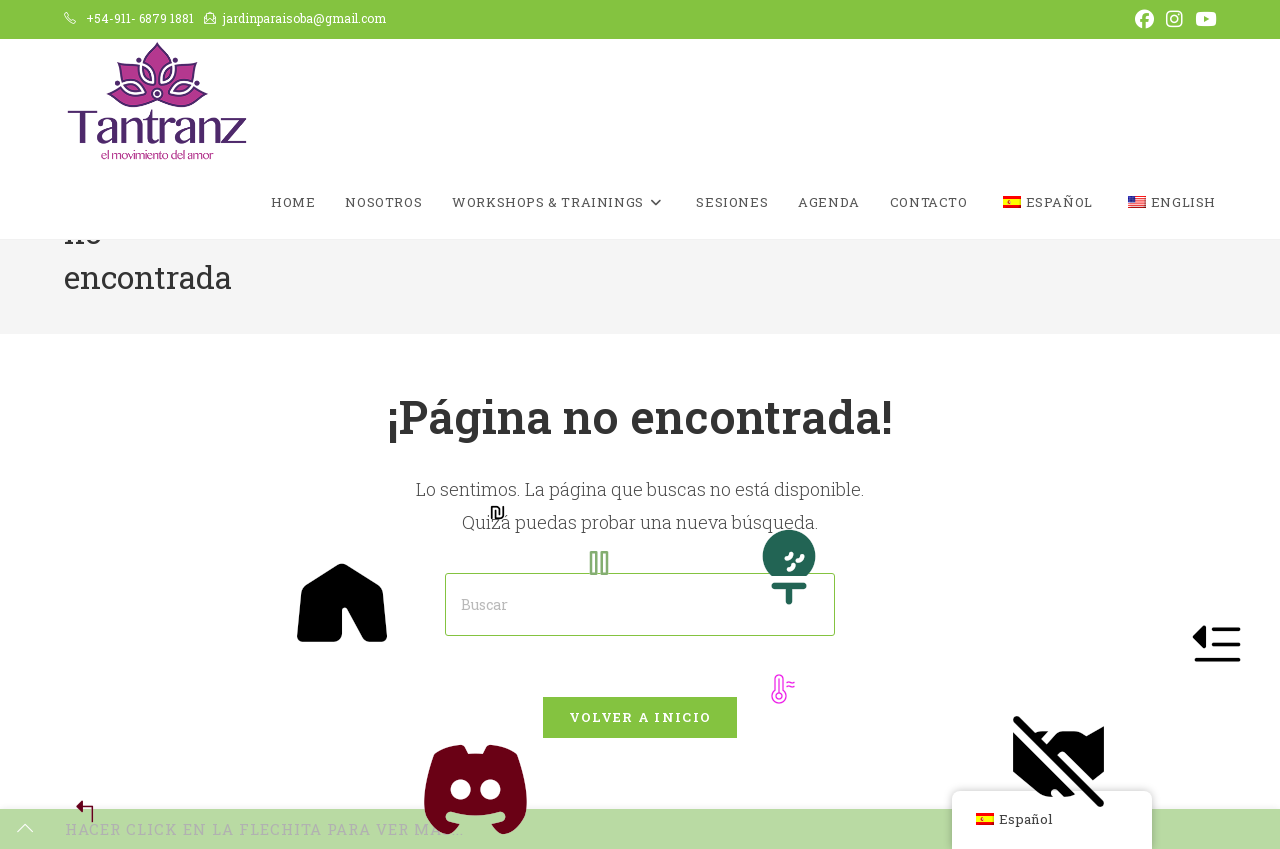 This screenshot has height=849, width=1280. What do you see at coordinates (475, 789) in the screenshot?
I see `open Discord app` at bounding box center [475, 789].